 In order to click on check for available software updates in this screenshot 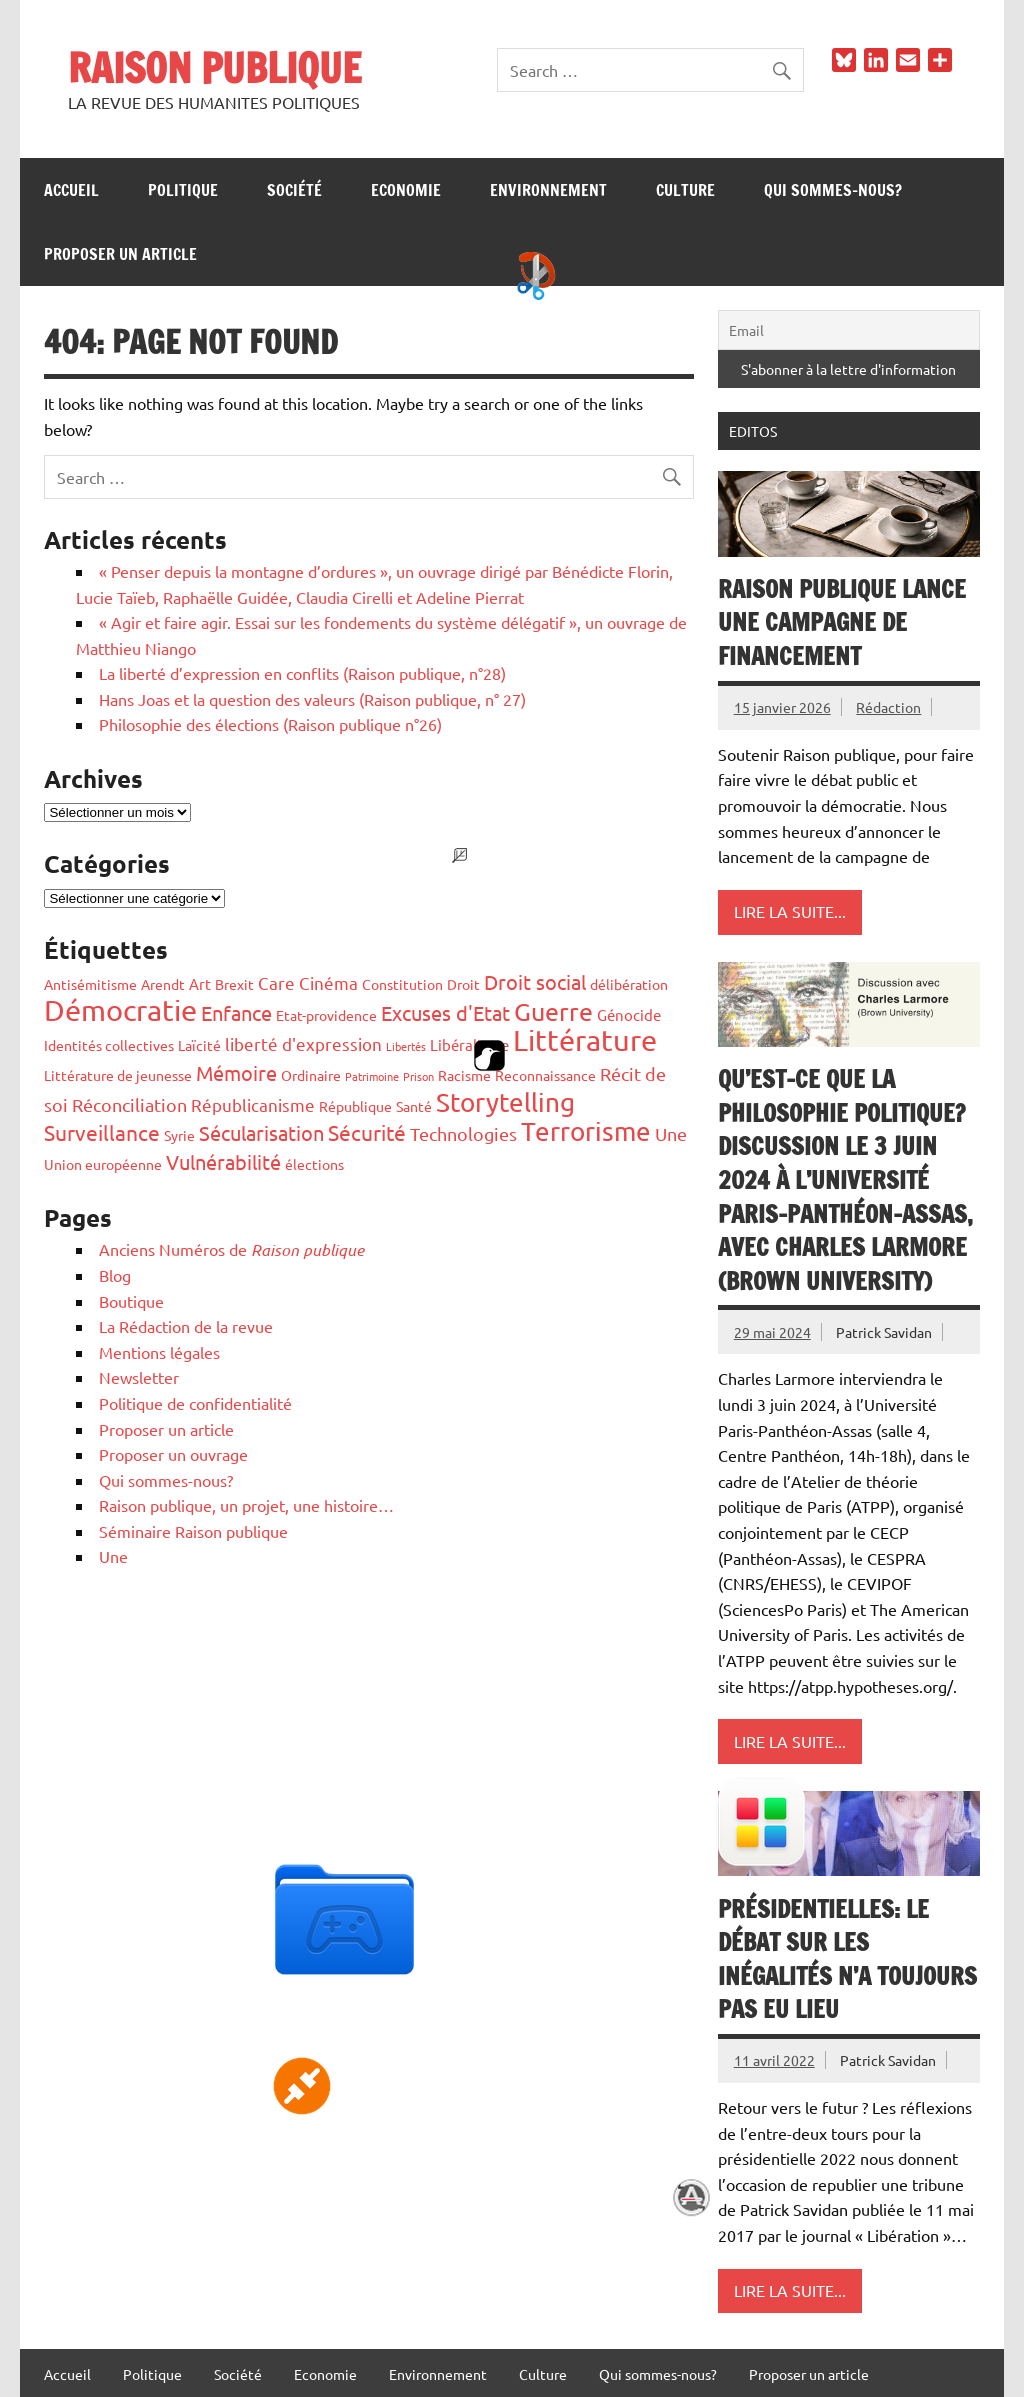, I will do `click(691, 2197)`.